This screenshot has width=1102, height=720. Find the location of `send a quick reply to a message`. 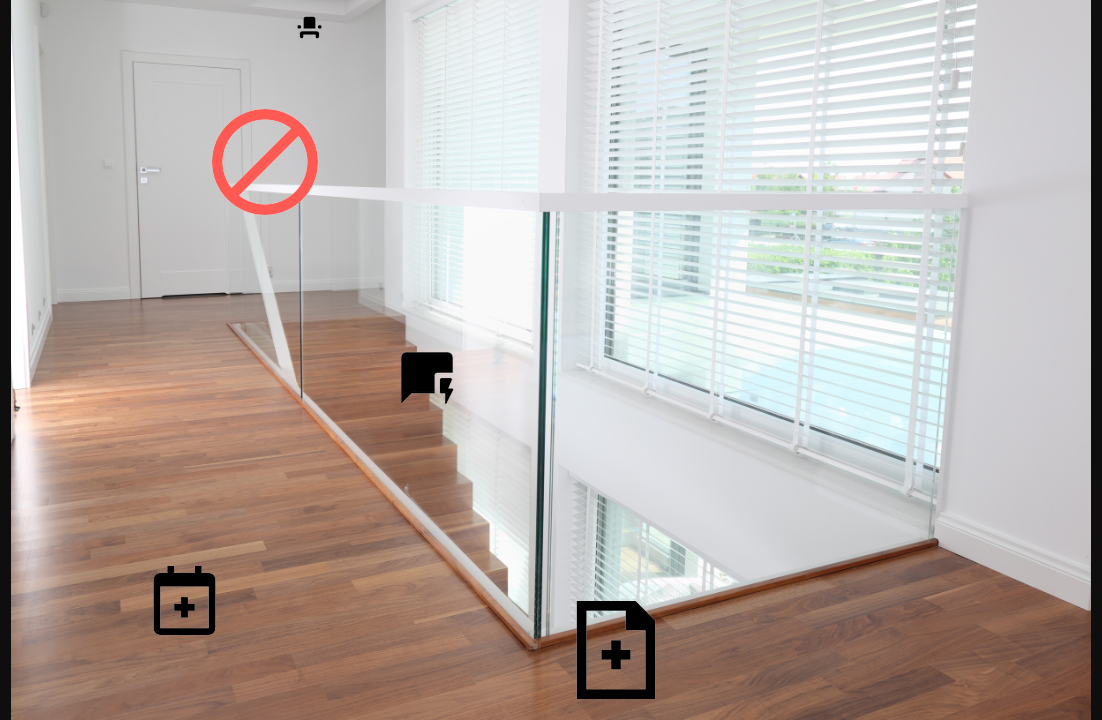

send a quick reply to a message is located at coordinates (427, 378).